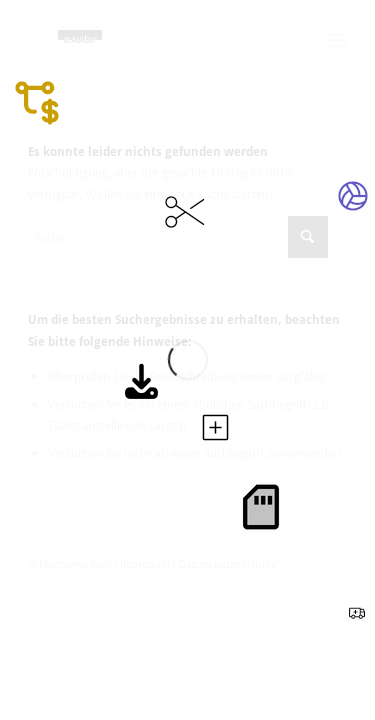  Describe the element at coordinates (353, 196) in the screenshot. I see `access volleyball or beach sports content` at that location.